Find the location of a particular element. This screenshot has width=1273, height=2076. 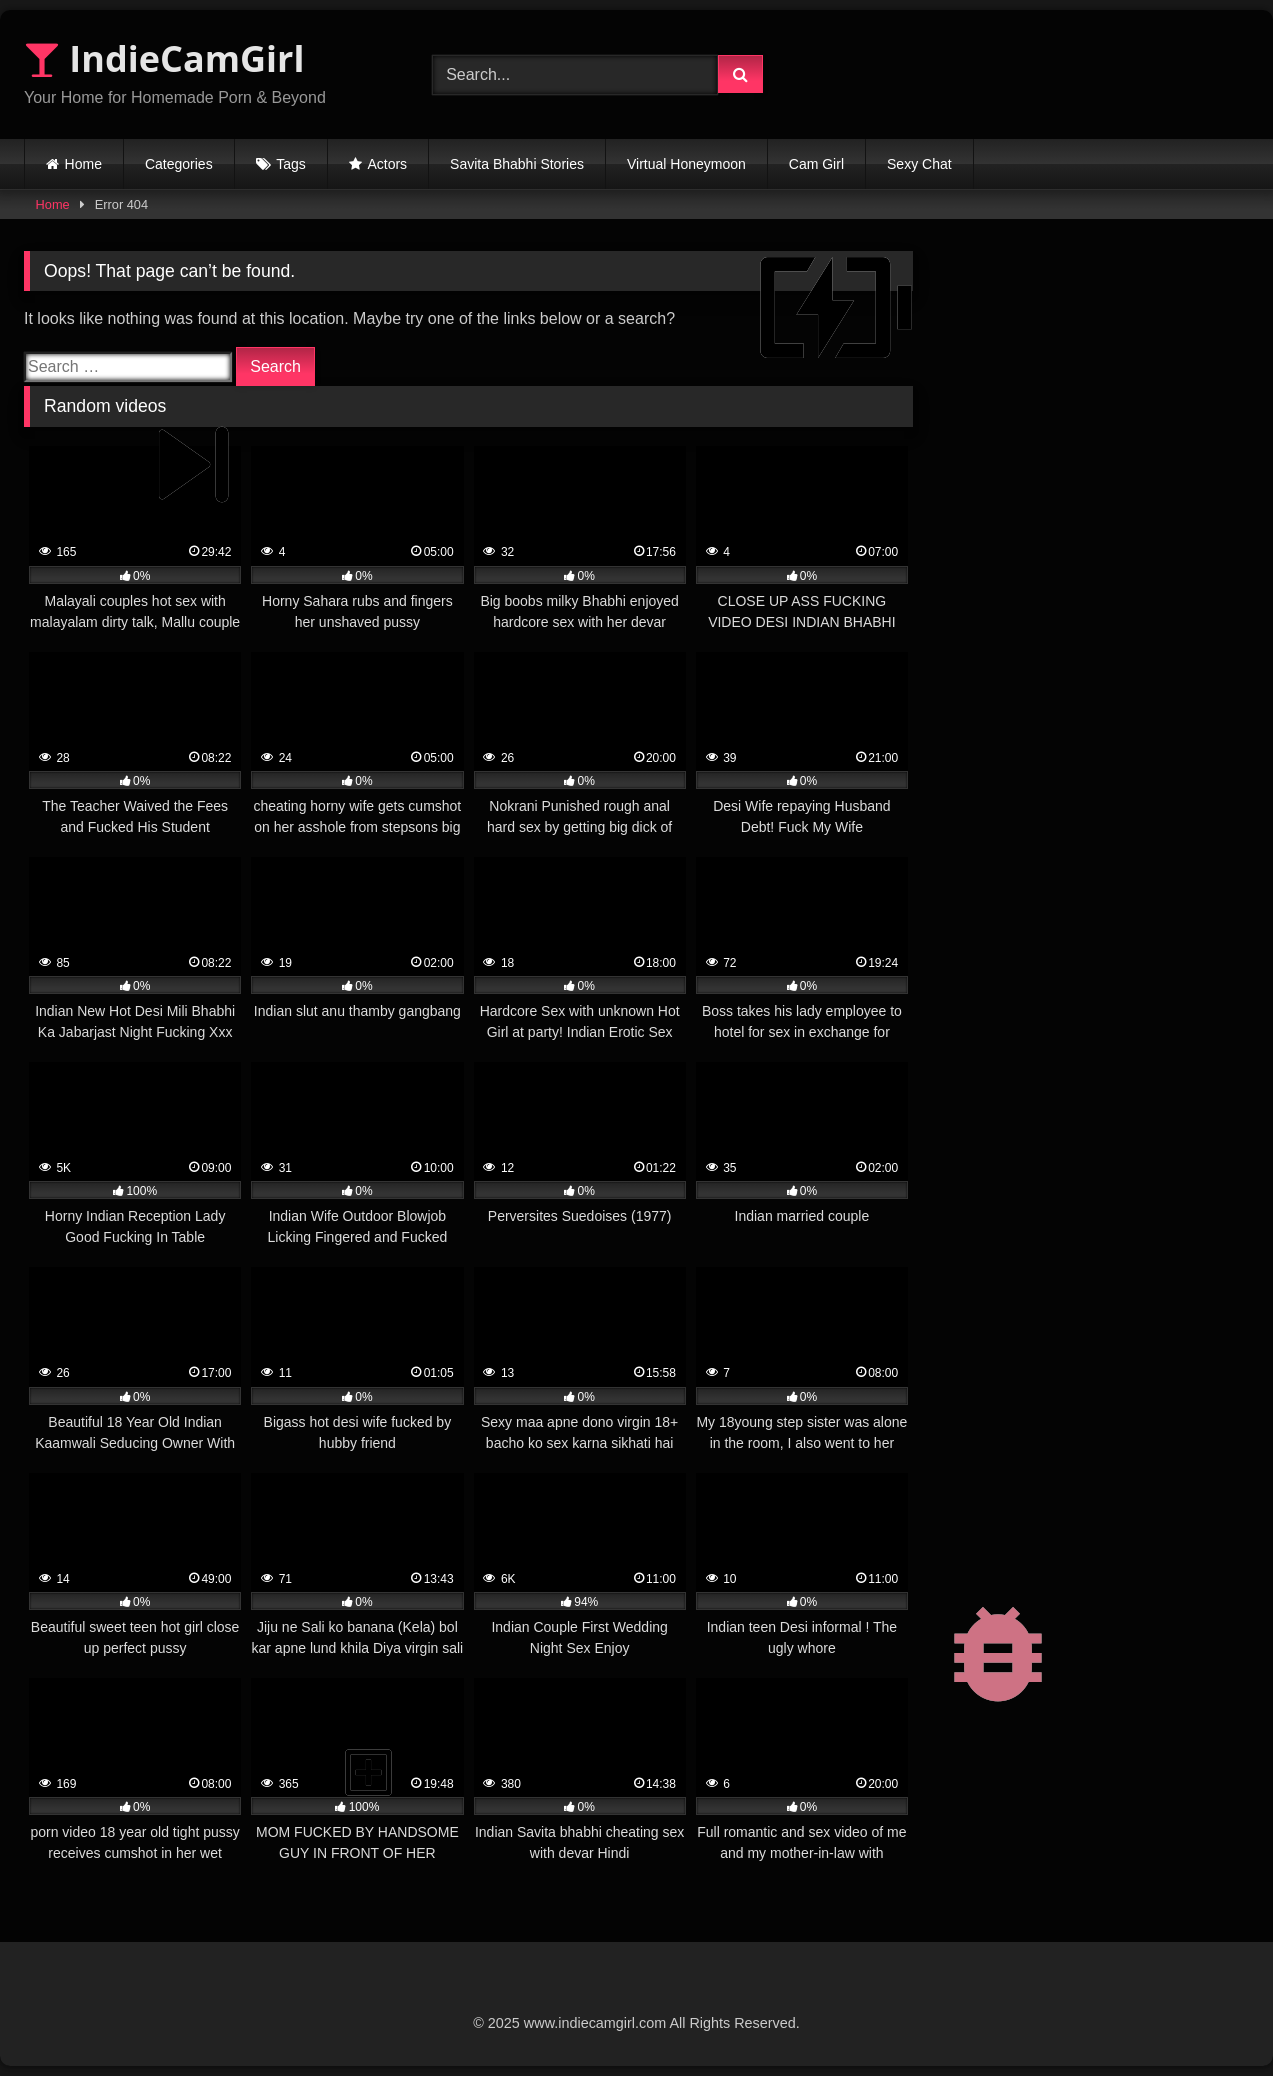

add a new item or create new content is located at coordinates (368, 1772).